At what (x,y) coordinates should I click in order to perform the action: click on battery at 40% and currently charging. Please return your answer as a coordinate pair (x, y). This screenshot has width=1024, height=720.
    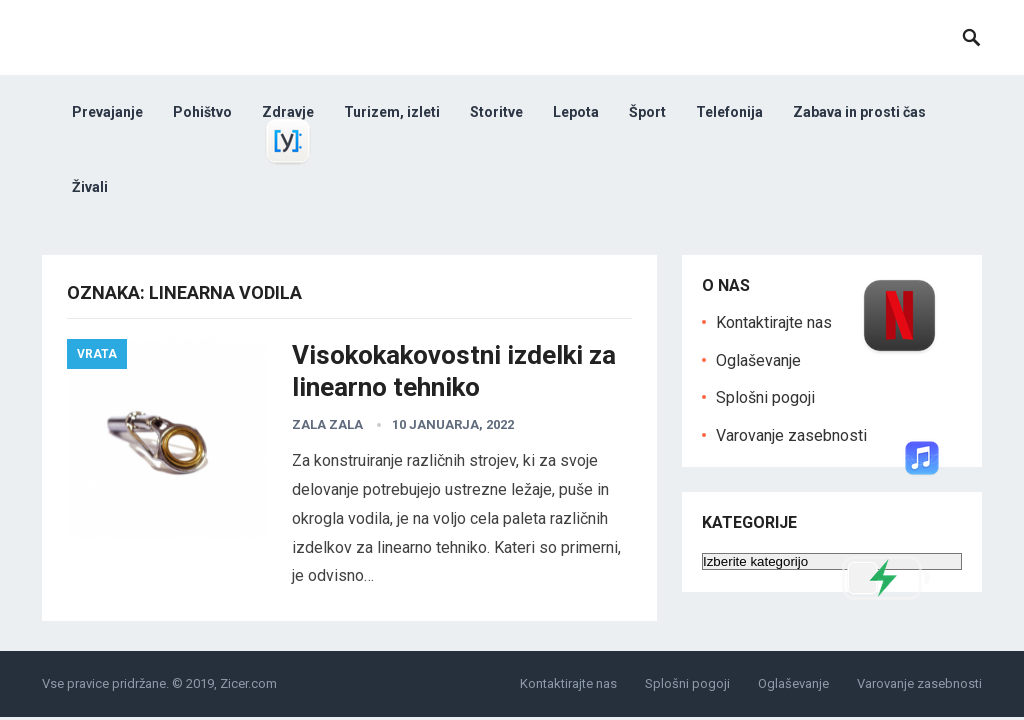
    Looking at the image, I should click on (886, 578).